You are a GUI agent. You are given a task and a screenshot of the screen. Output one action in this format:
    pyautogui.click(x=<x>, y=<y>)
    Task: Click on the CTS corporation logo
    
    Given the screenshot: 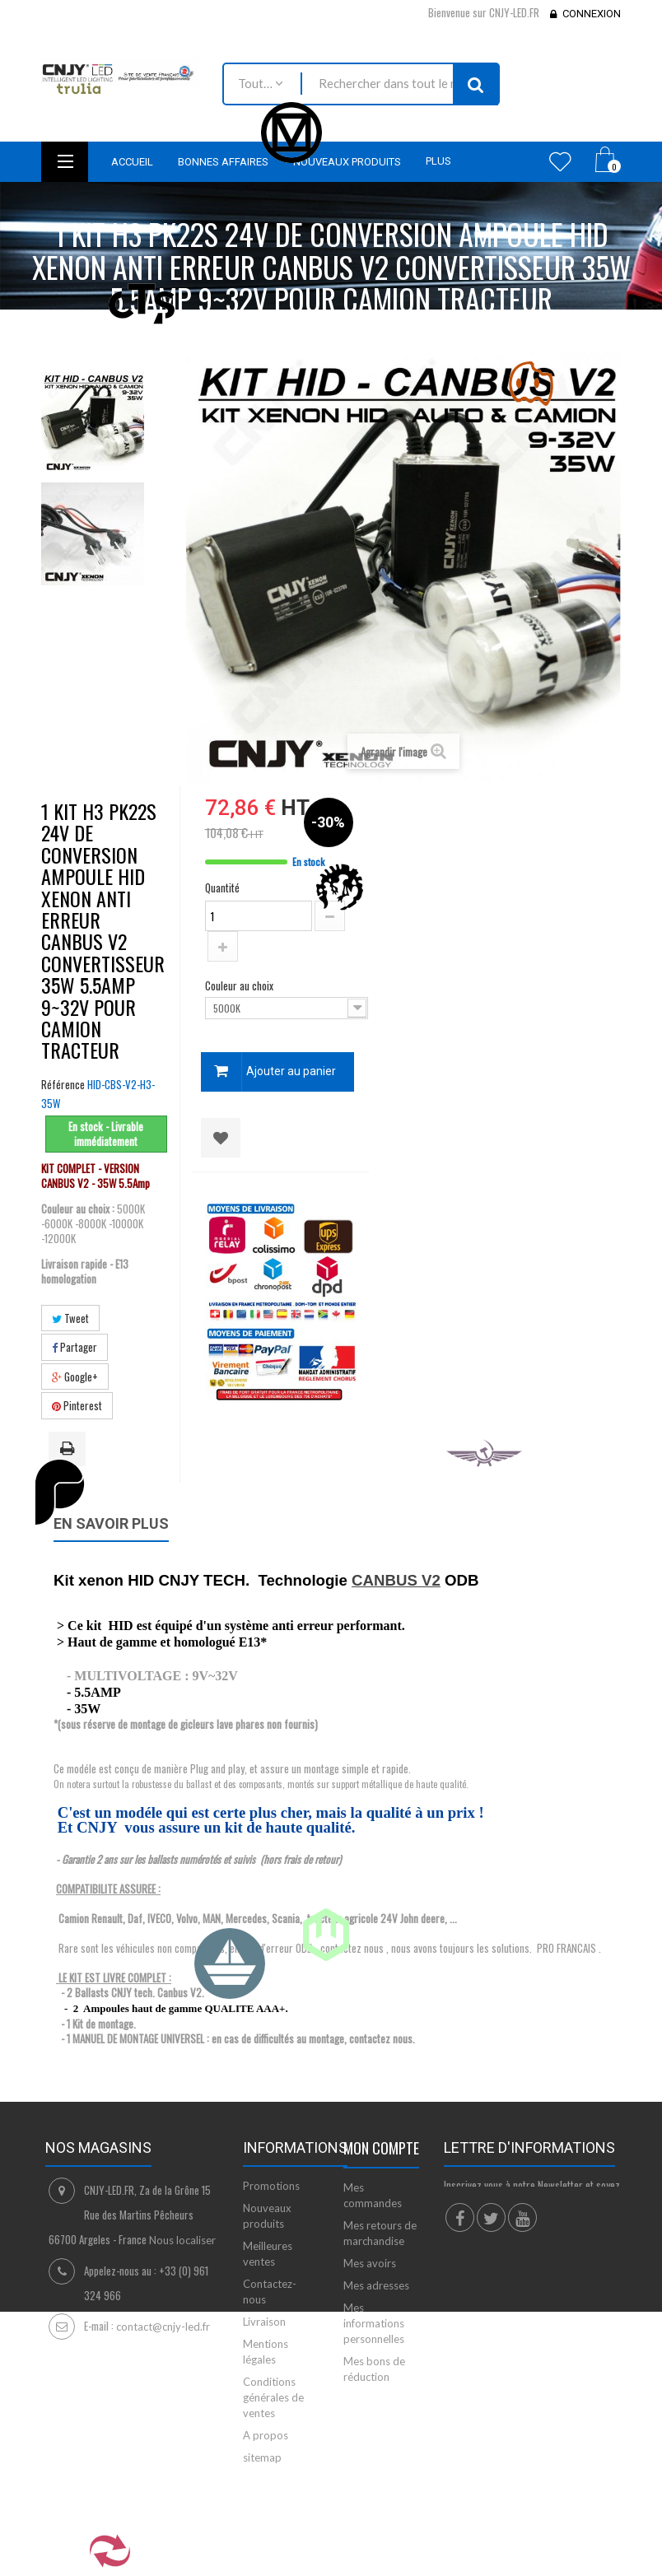 What is the action you would take?
    pyautogui.click(x=142, y=304)
    